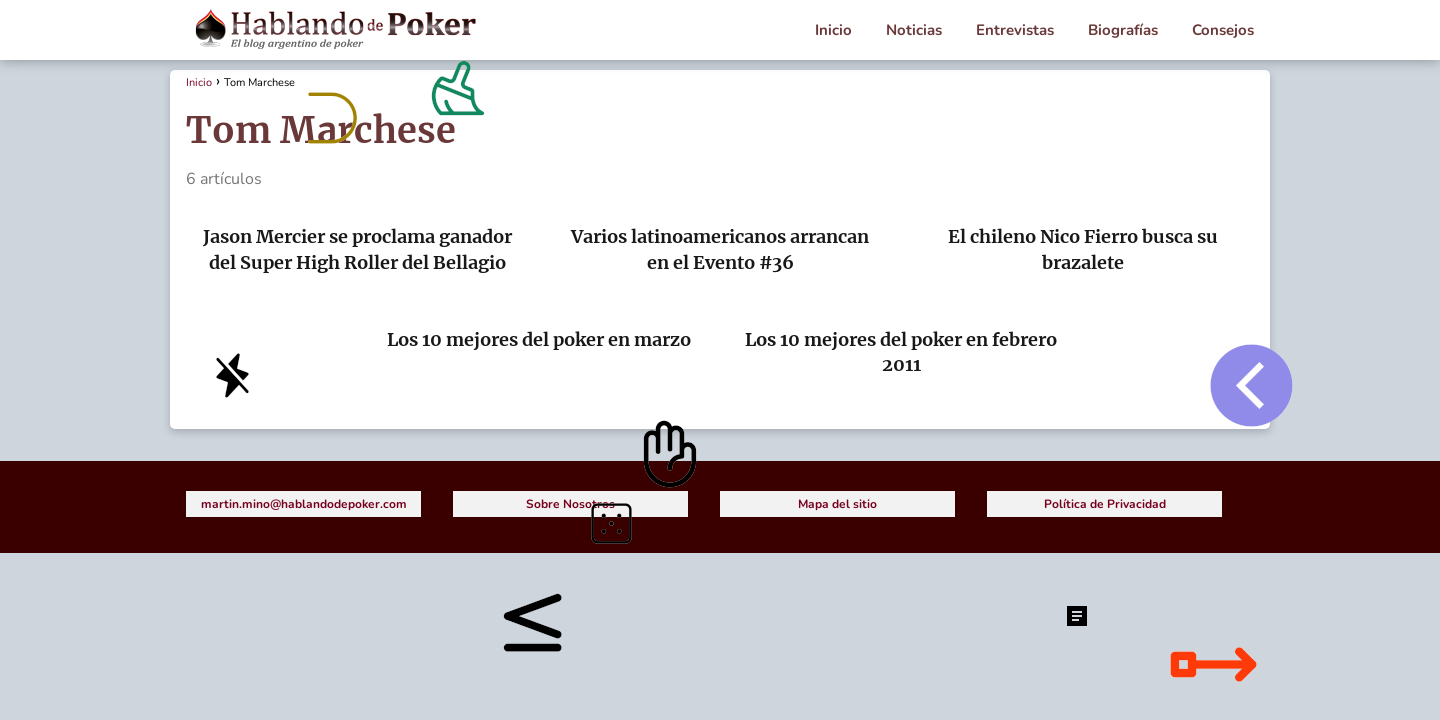 This screenshot has width=1440, height=720. Describe the element at coordinates (232, 375) in the screenshot. I see `disable flash or quick actions` at that location.